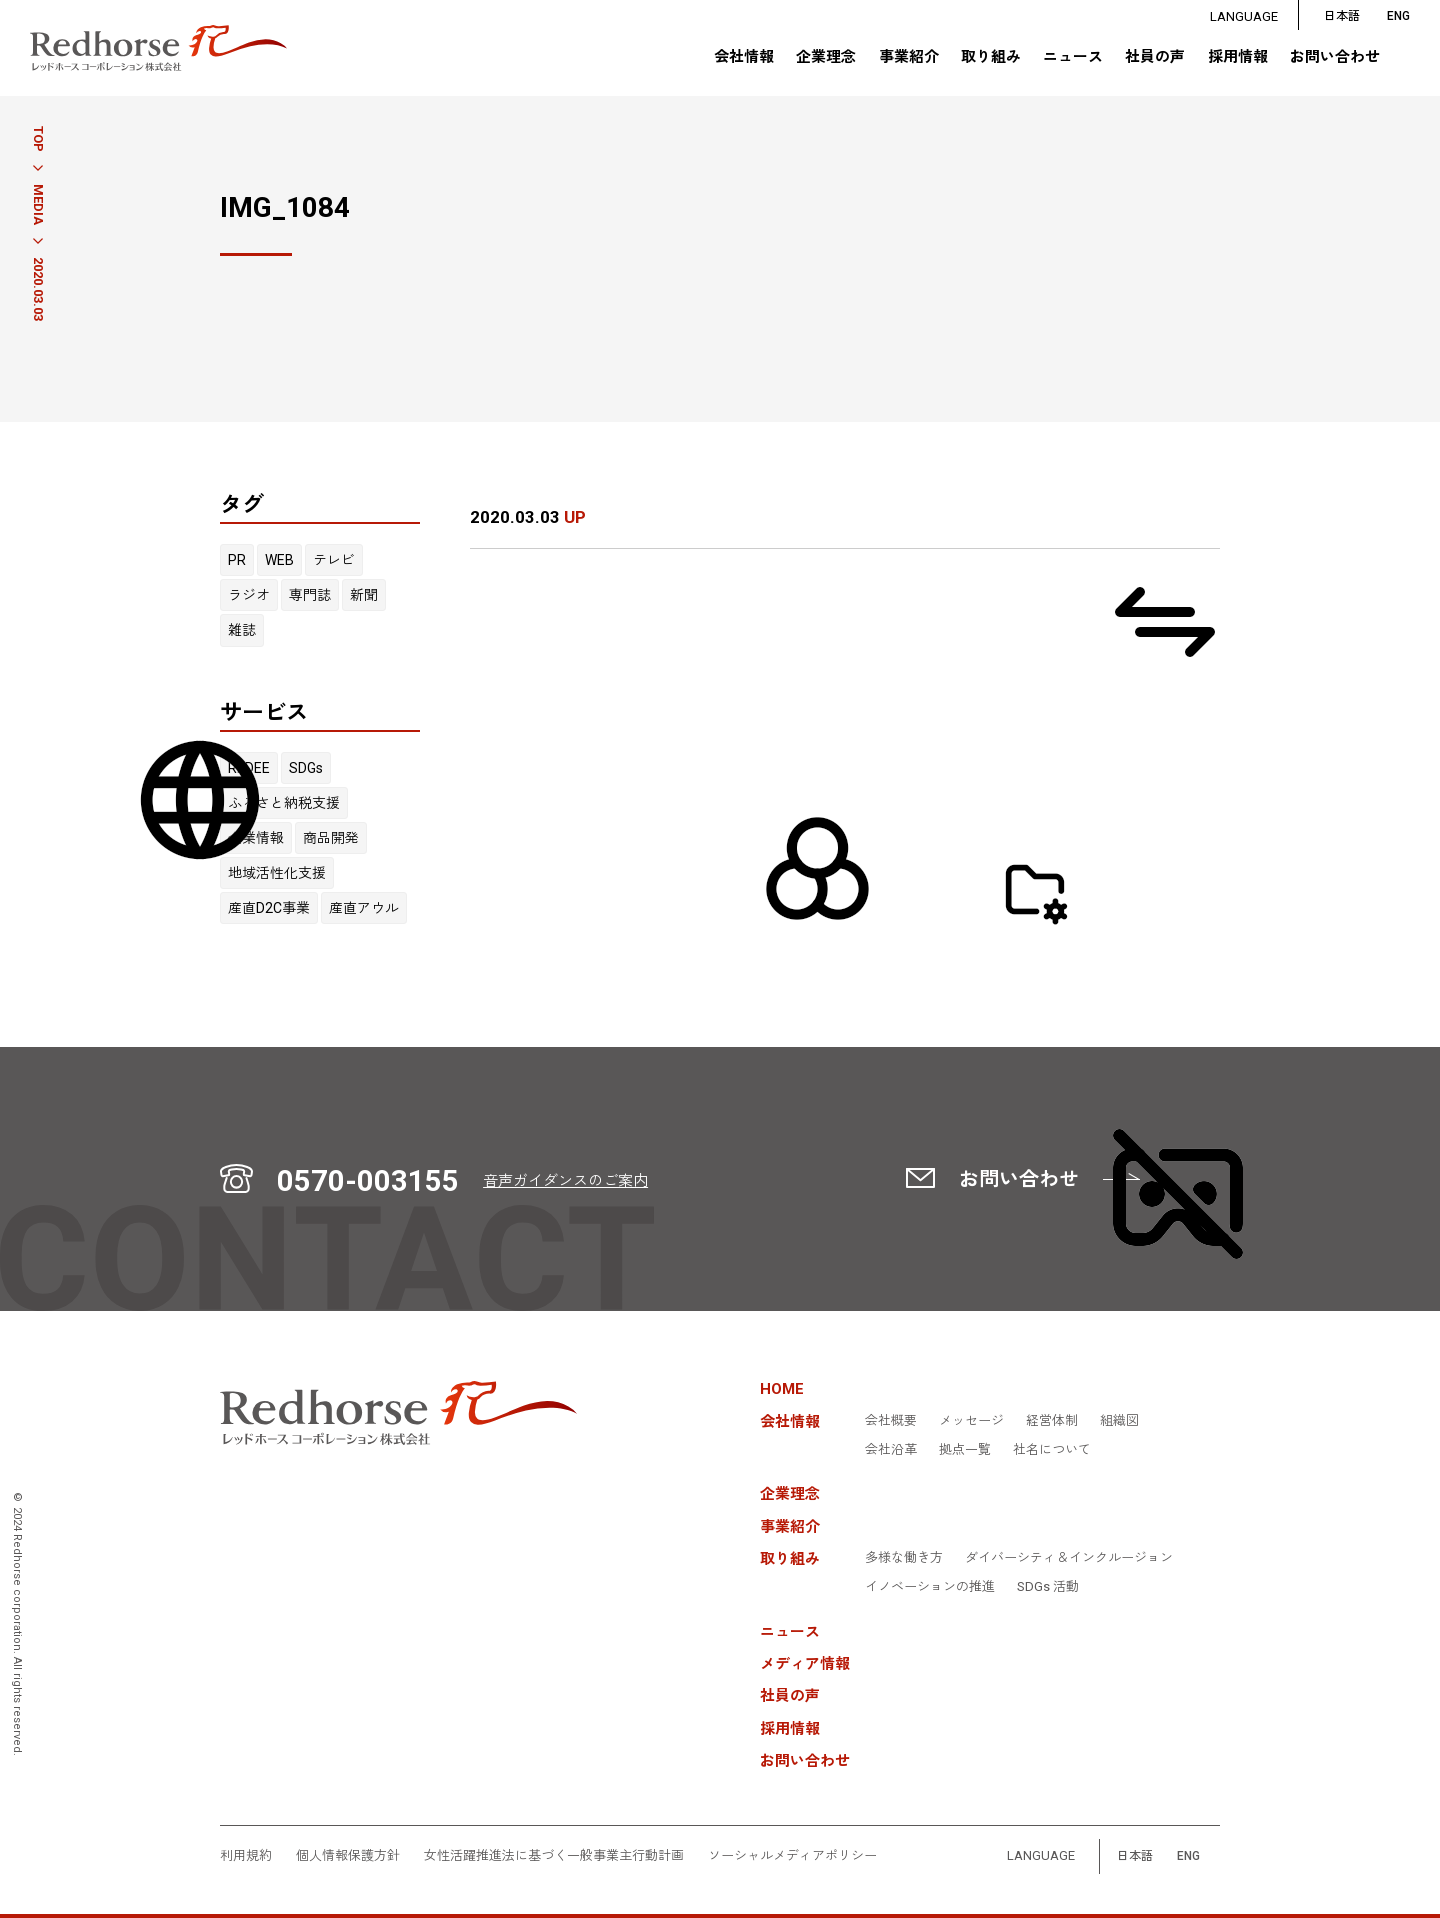 The height and width of the screenshot is (1918, 1440). What do you see at coordinates (817, 868) in the screenshot?
I see `apply filters to refine results` at bounding box center [817, 868].